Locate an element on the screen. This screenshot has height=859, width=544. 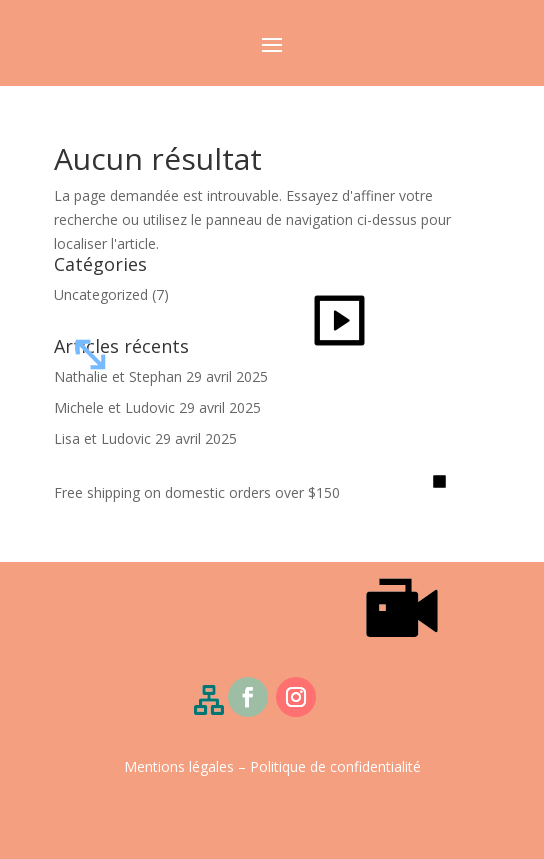
play video content is located at coordinates (339, 320).